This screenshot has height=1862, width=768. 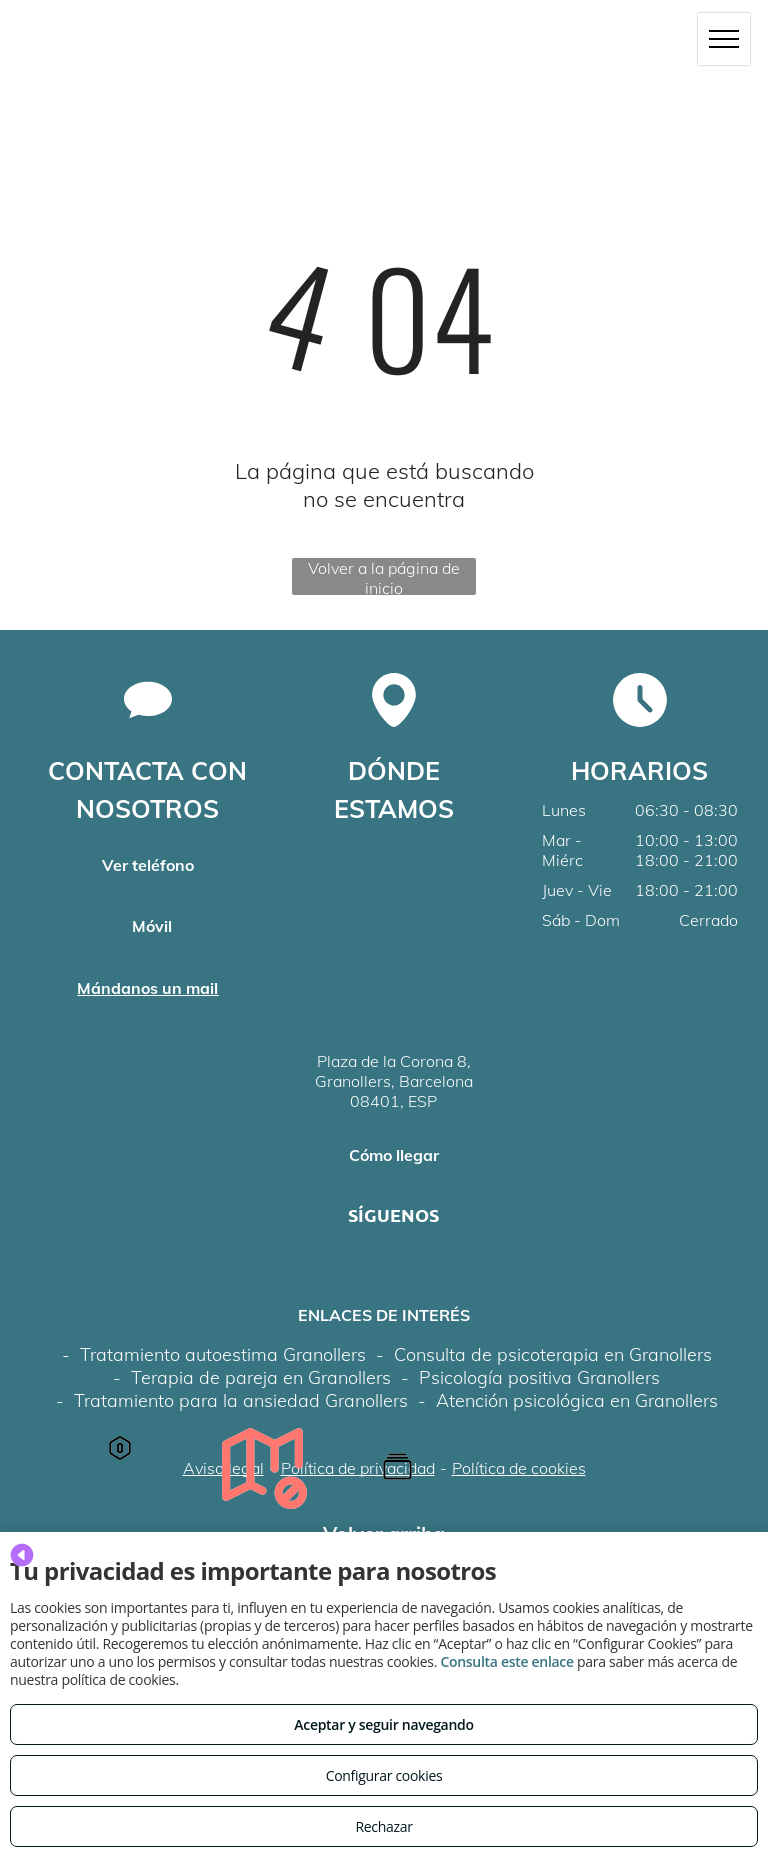 I want to click on indicates an "O" option or category in a hexagonal badge, so click(x=120, y=1448).